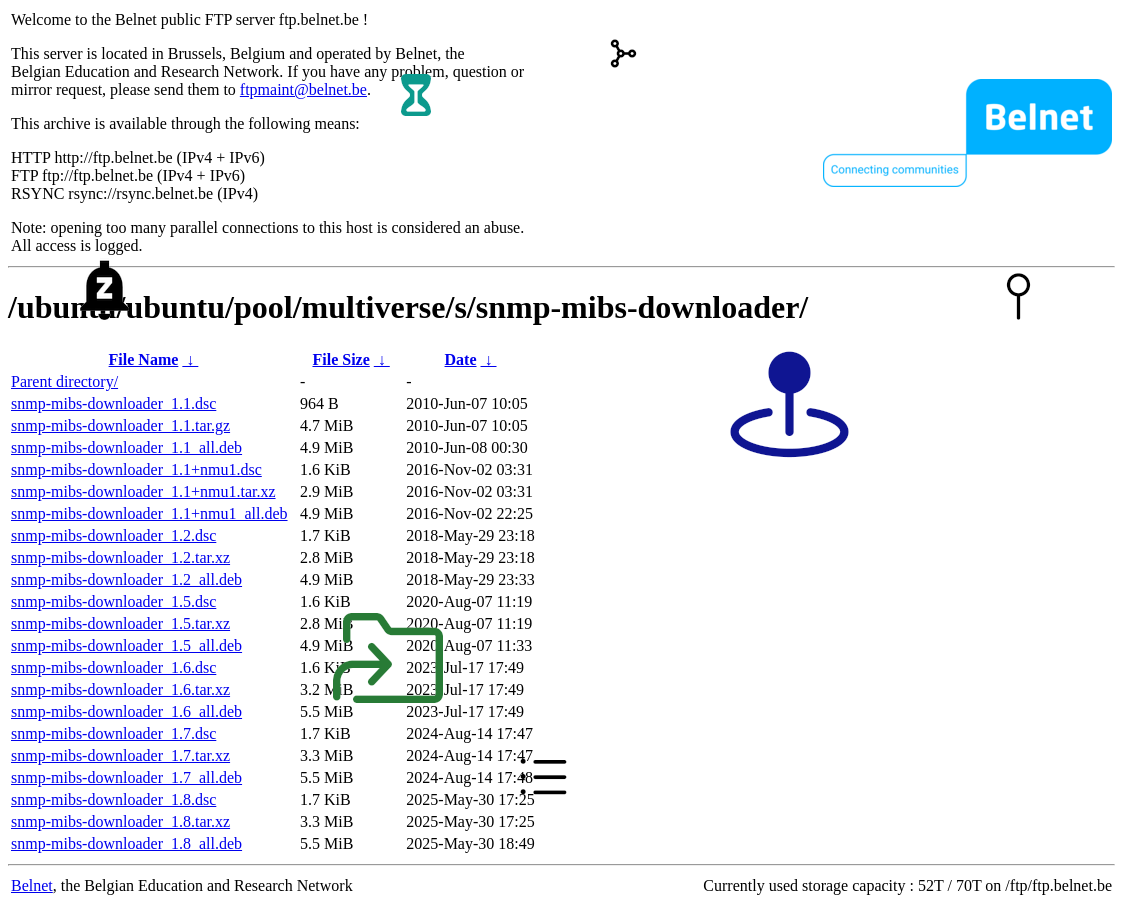 The image size is (1123, 906). I want to click on notifications are currently paused or snoozed, so click(104, 289).